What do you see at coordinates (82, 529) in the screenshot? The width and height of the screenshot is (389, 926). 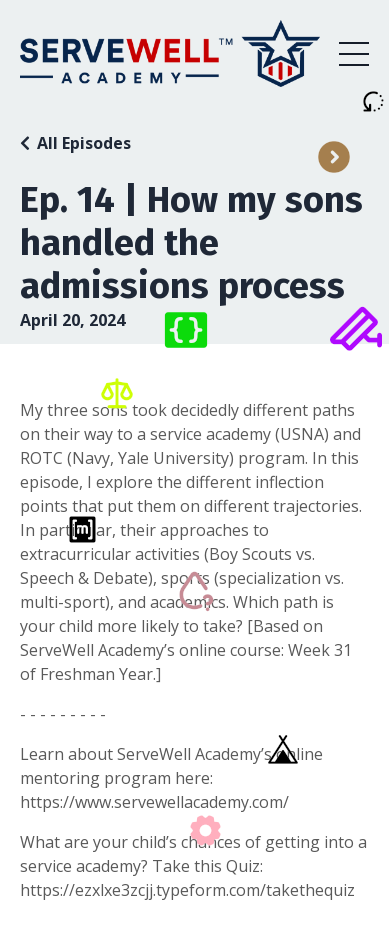 I see `open matrix messaging app` at bounding box center [82, 529].